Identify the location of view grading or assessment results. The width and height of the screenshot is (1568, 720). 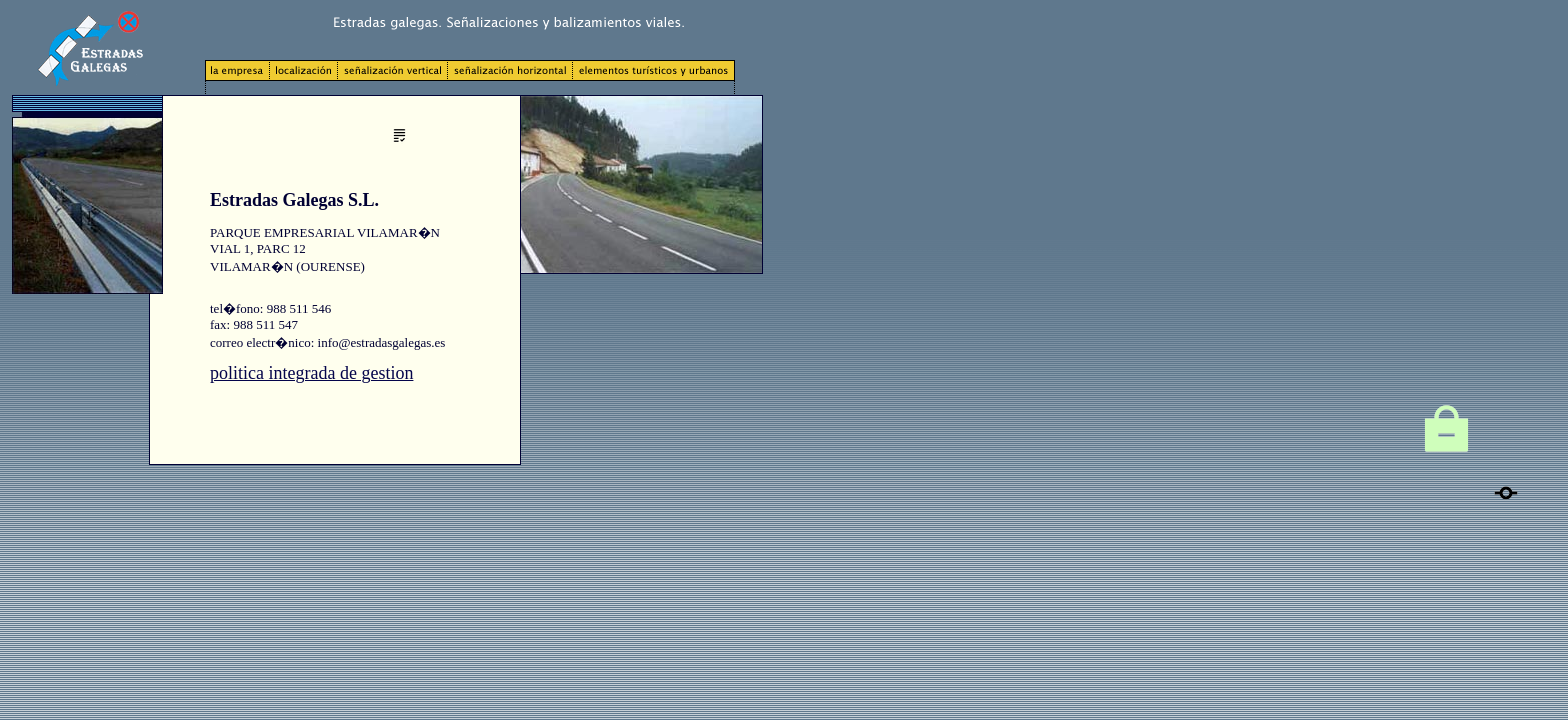
(399, 135).